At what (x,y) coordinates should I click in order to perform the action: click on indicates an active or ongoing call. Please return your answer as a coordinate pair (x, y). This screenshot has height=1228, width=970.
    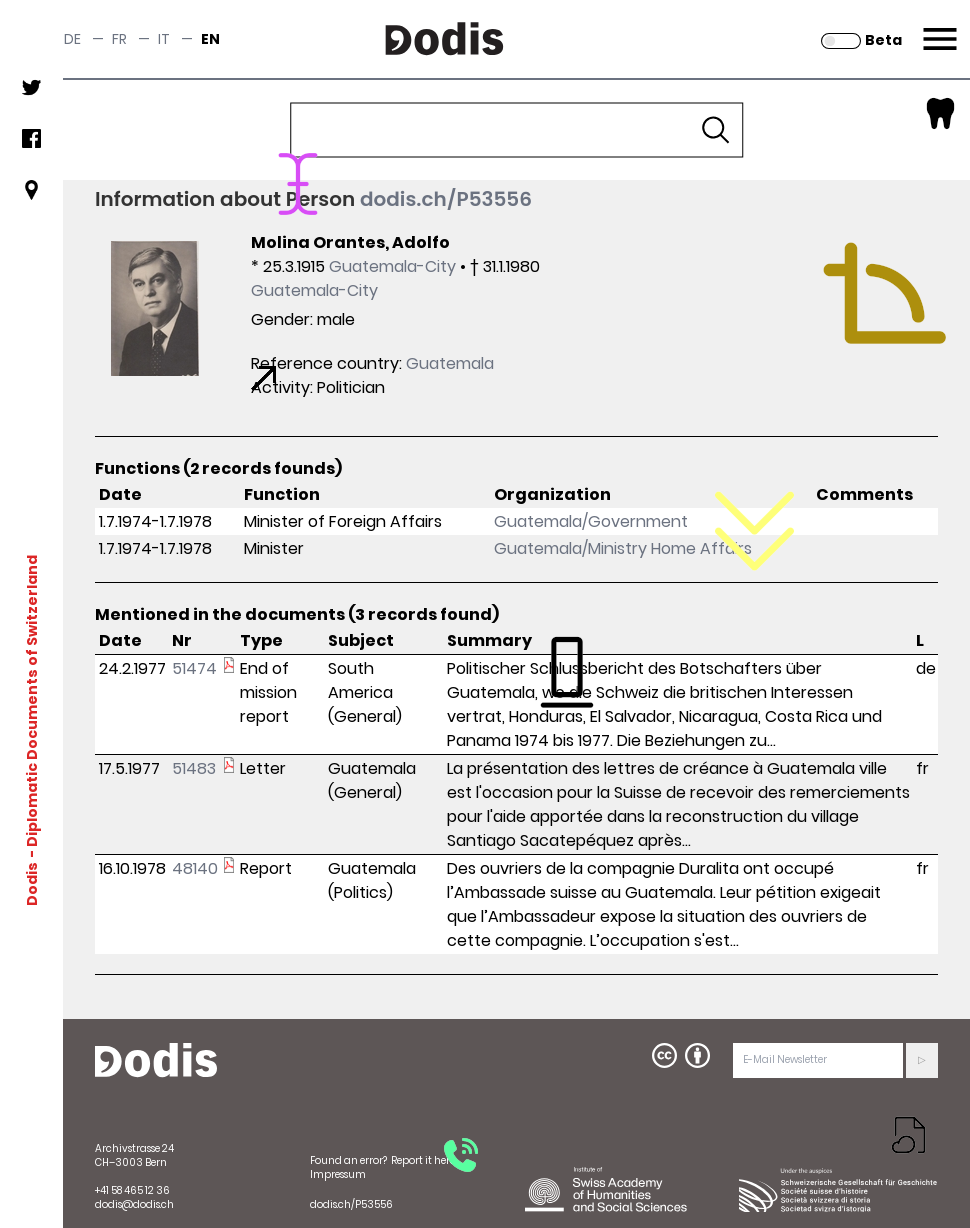
    Looking at the image, I should click on (460, 1156).